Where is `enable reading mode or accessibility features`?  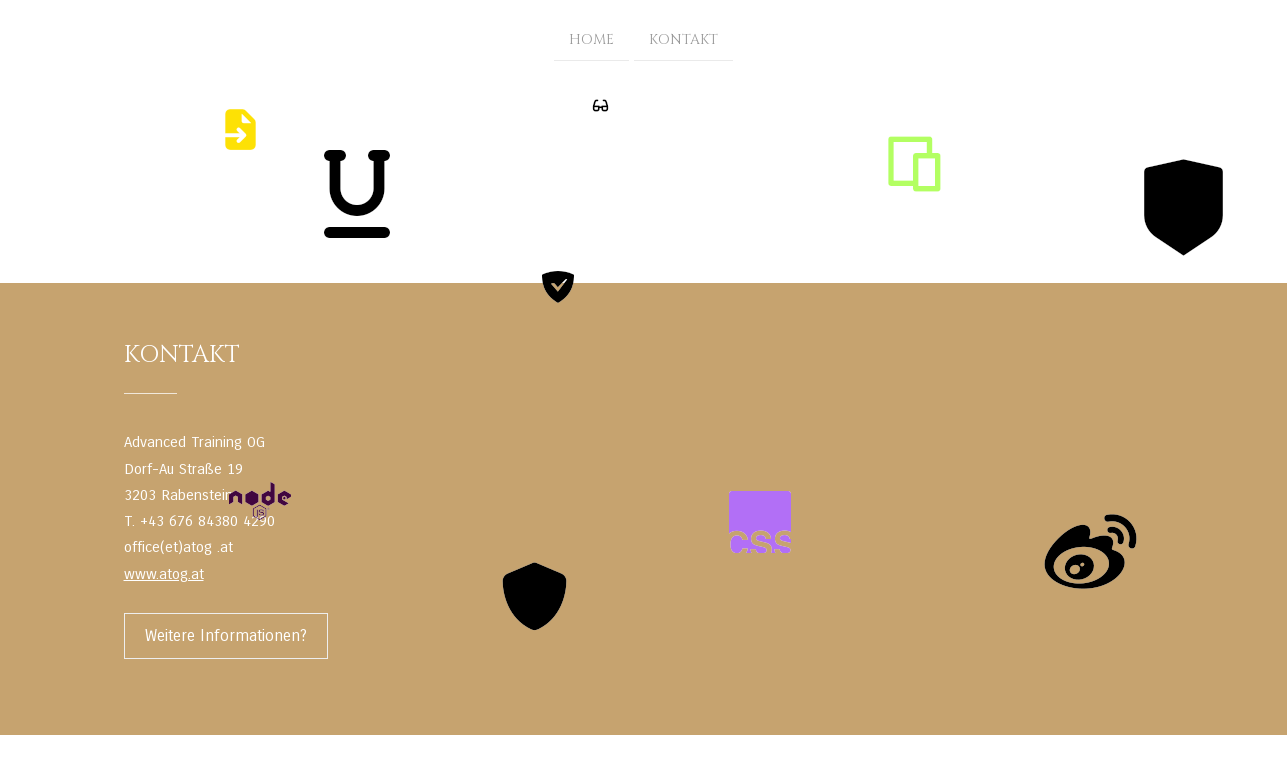
enable reading mode or accessibility features is located at coordinates (600, 105).